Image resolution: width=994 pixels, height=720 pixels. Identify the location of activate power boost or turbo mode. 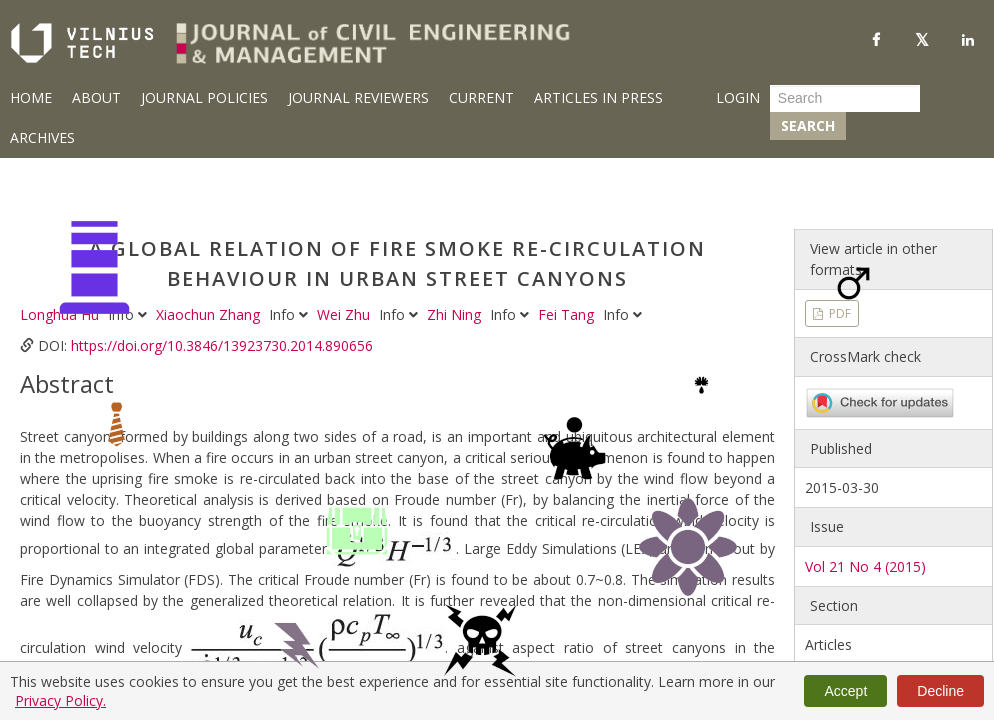
(296, 645).